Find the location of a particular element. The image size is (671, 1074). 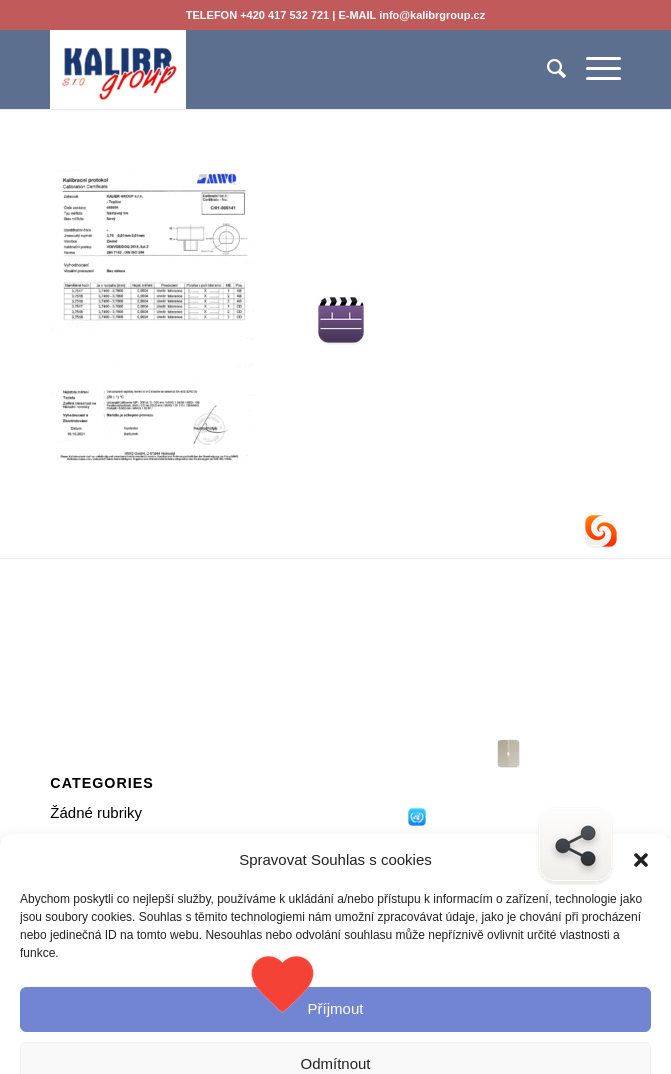

open meld file comparison tool is located at coordinates (601, 531).